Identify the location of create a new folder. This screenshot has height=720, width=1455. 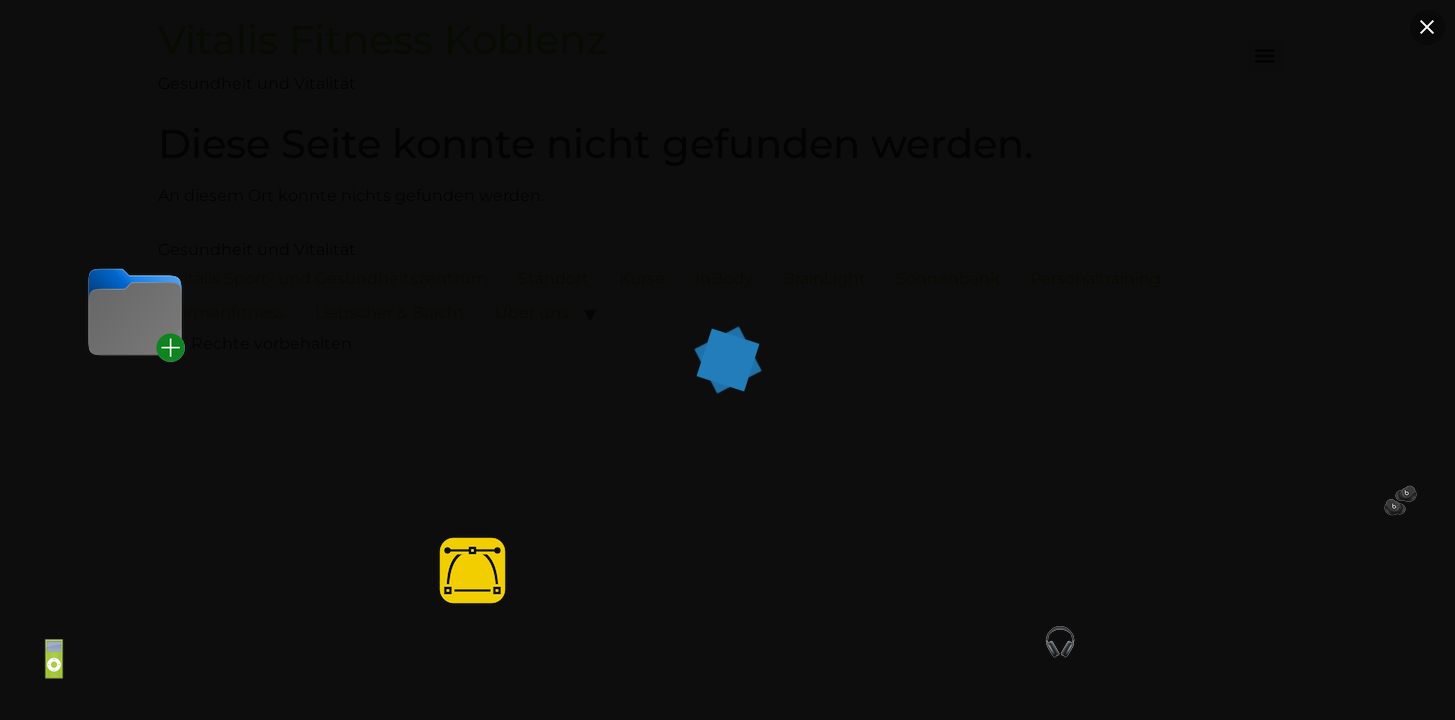
(135, 312).